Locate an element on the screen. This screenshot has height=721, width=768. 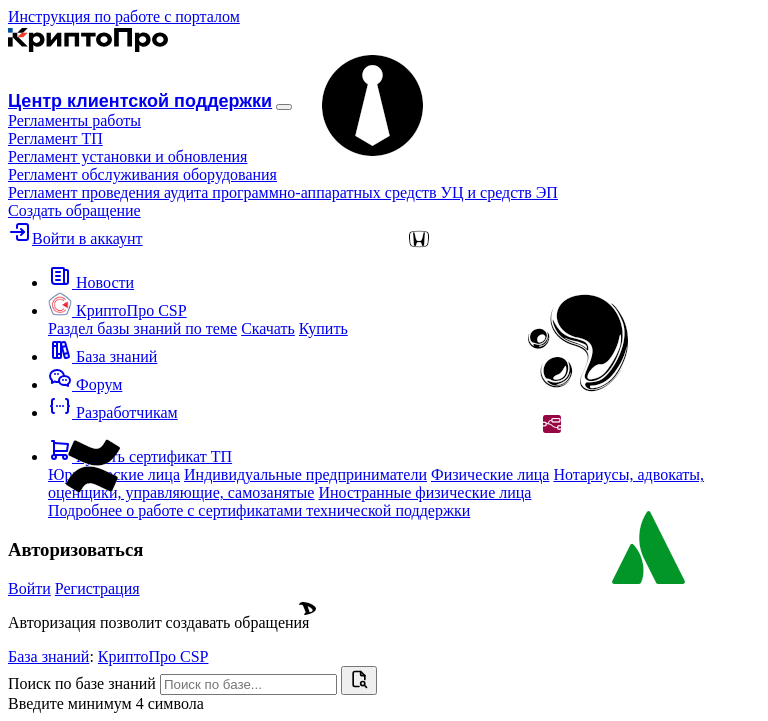
open Confluence workspace is located at coordinates (93, 466).